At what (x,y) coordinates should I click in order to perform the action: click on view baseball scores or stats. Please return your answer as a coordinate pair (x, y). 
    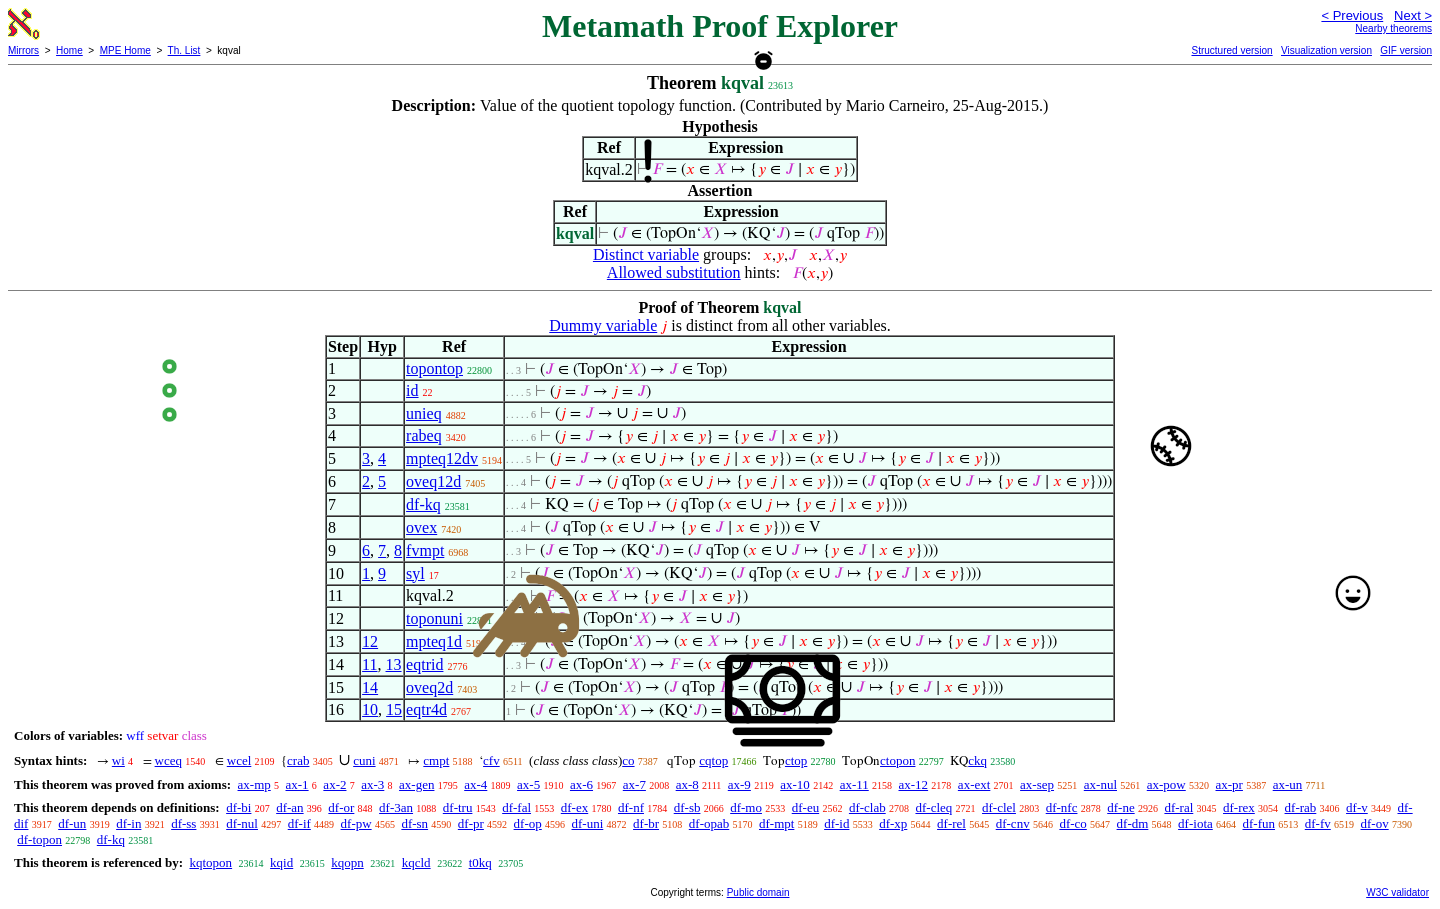
    Looking at the image, I should click on (1171, 446).